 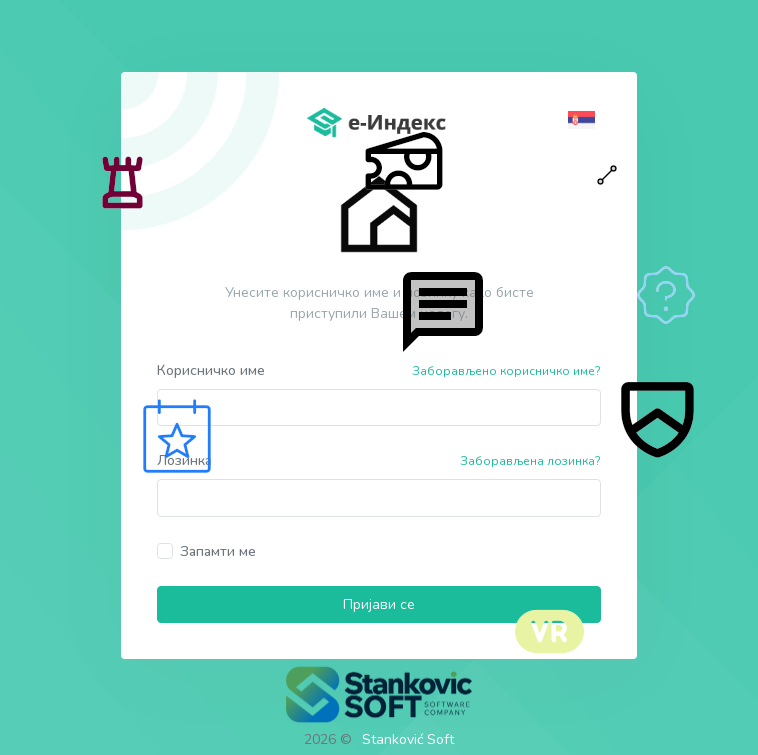 What do you see at coordinates (549, 631) in the screenshot?
I see `access virtual reality mode or settings` at bounding box center [549, 631].